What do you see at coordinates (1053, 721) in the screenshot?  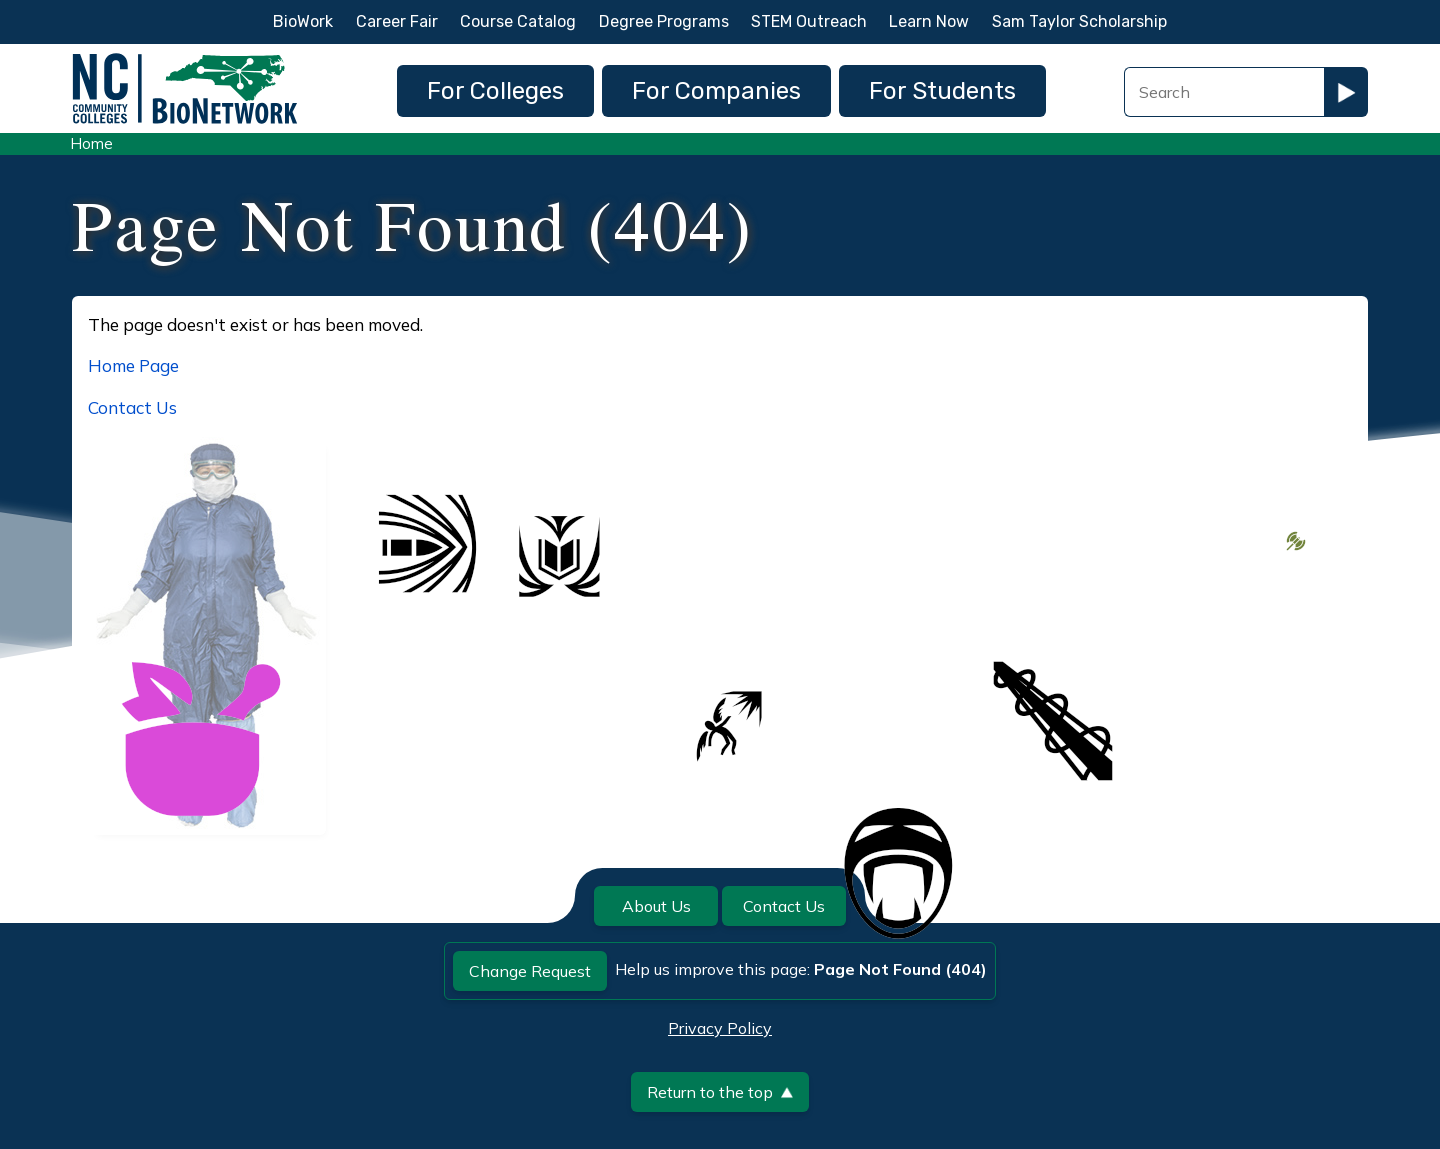 I see `activate wave or beam attack` at bounding box center [1053, 721].